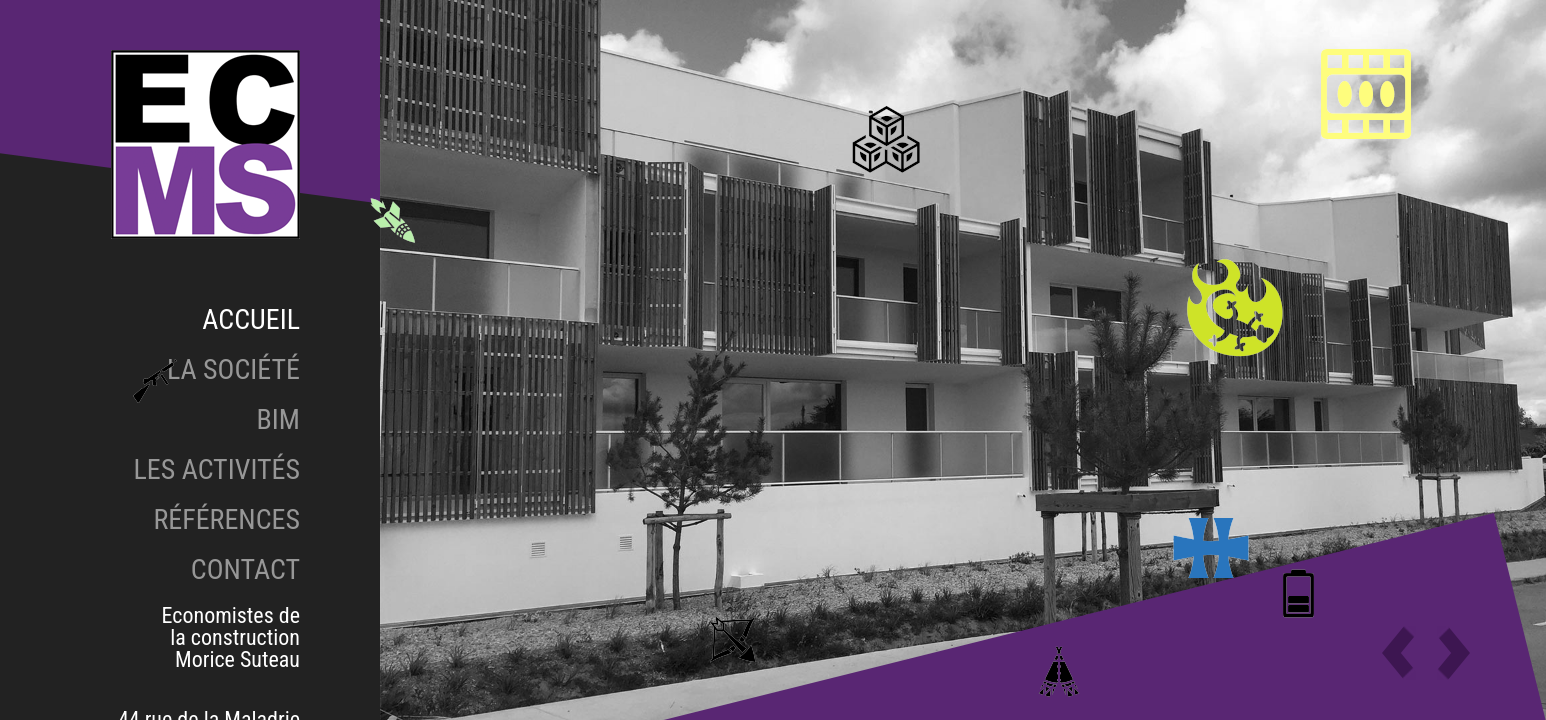 The height and width of the screenshot is (720, 1546). What do you see at coordinates (1232, 306) in the screenshot?
I see `fire element or flame-type creature in a game` at bounding box center [1232, 306].